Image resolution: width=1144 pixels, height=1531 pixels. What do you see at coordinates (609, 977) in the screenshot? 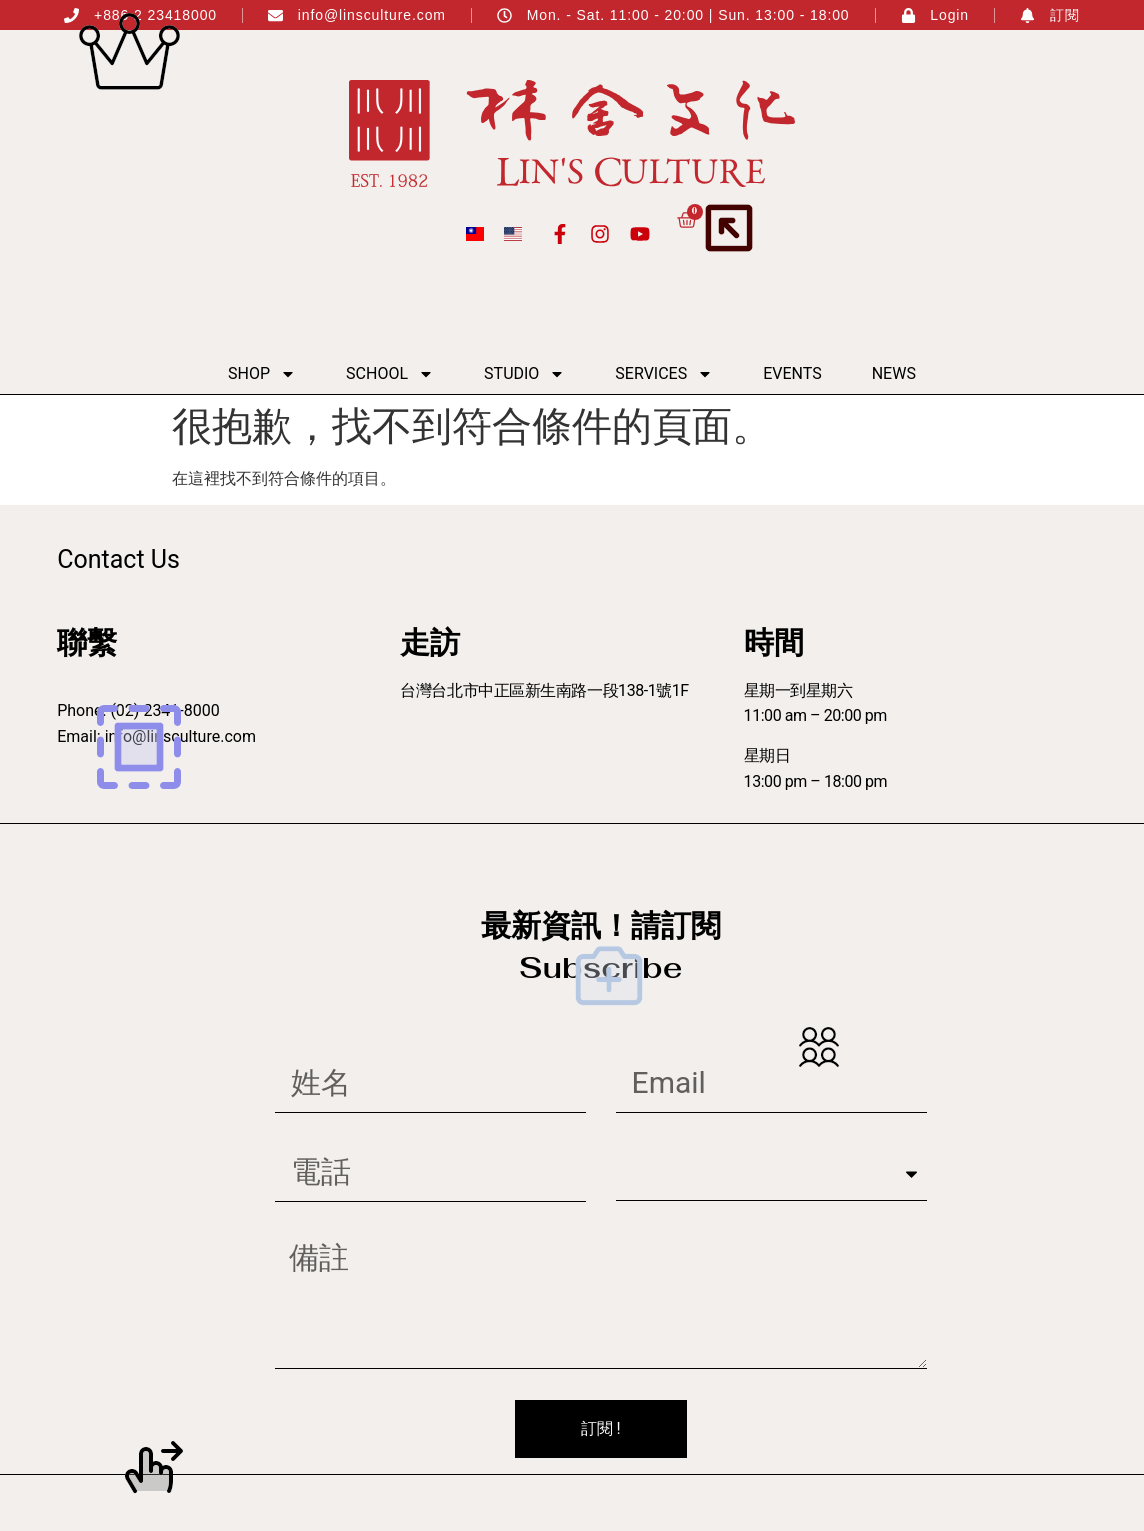
I see `add a new photo` at bounding box center [609, 977].